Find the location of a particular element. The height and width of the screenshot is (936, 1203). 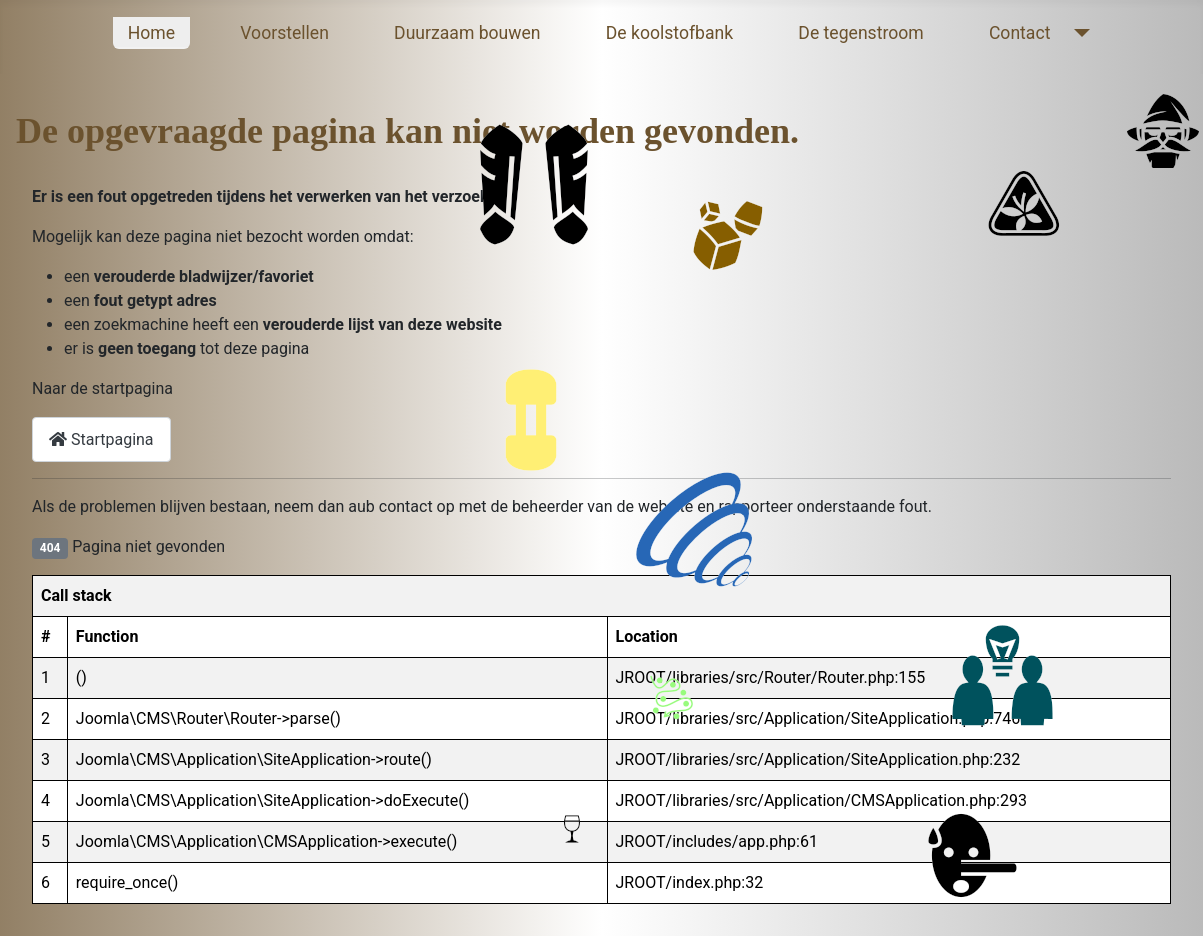

activate tornado or vortex ability in game is located at coordinates (697, 532).